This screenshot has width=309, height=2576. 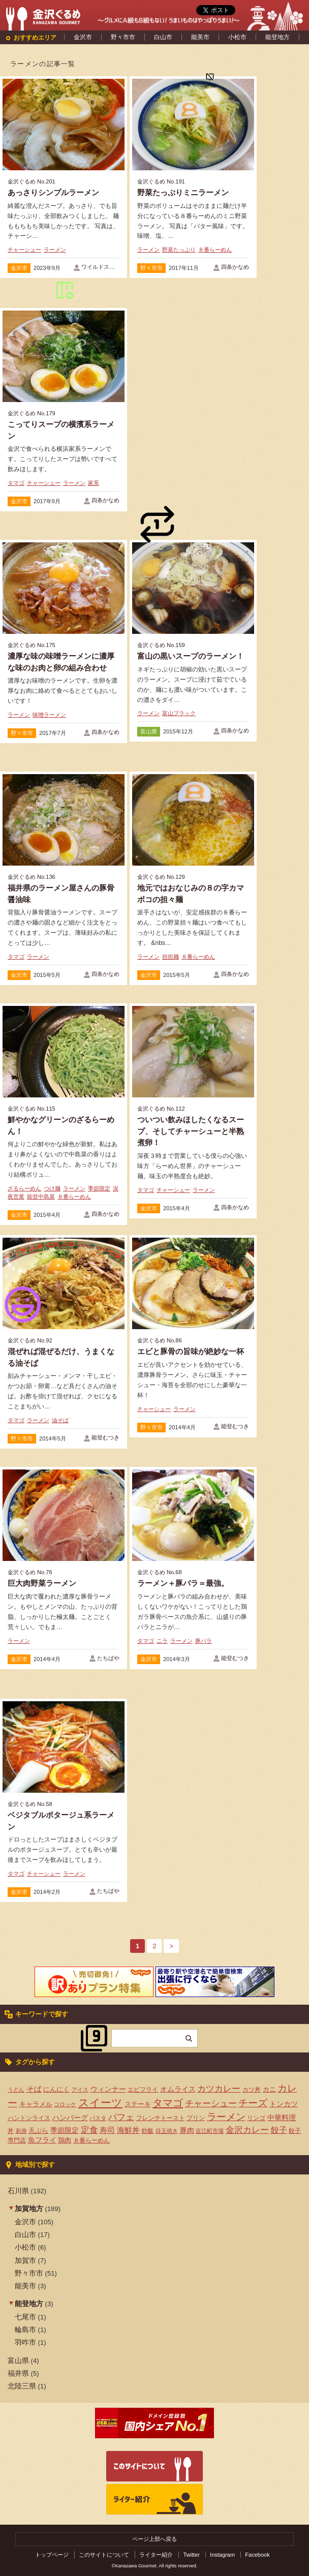 I want to click on indicates 9 items or layers stacked, so click(x=94, y=2038).